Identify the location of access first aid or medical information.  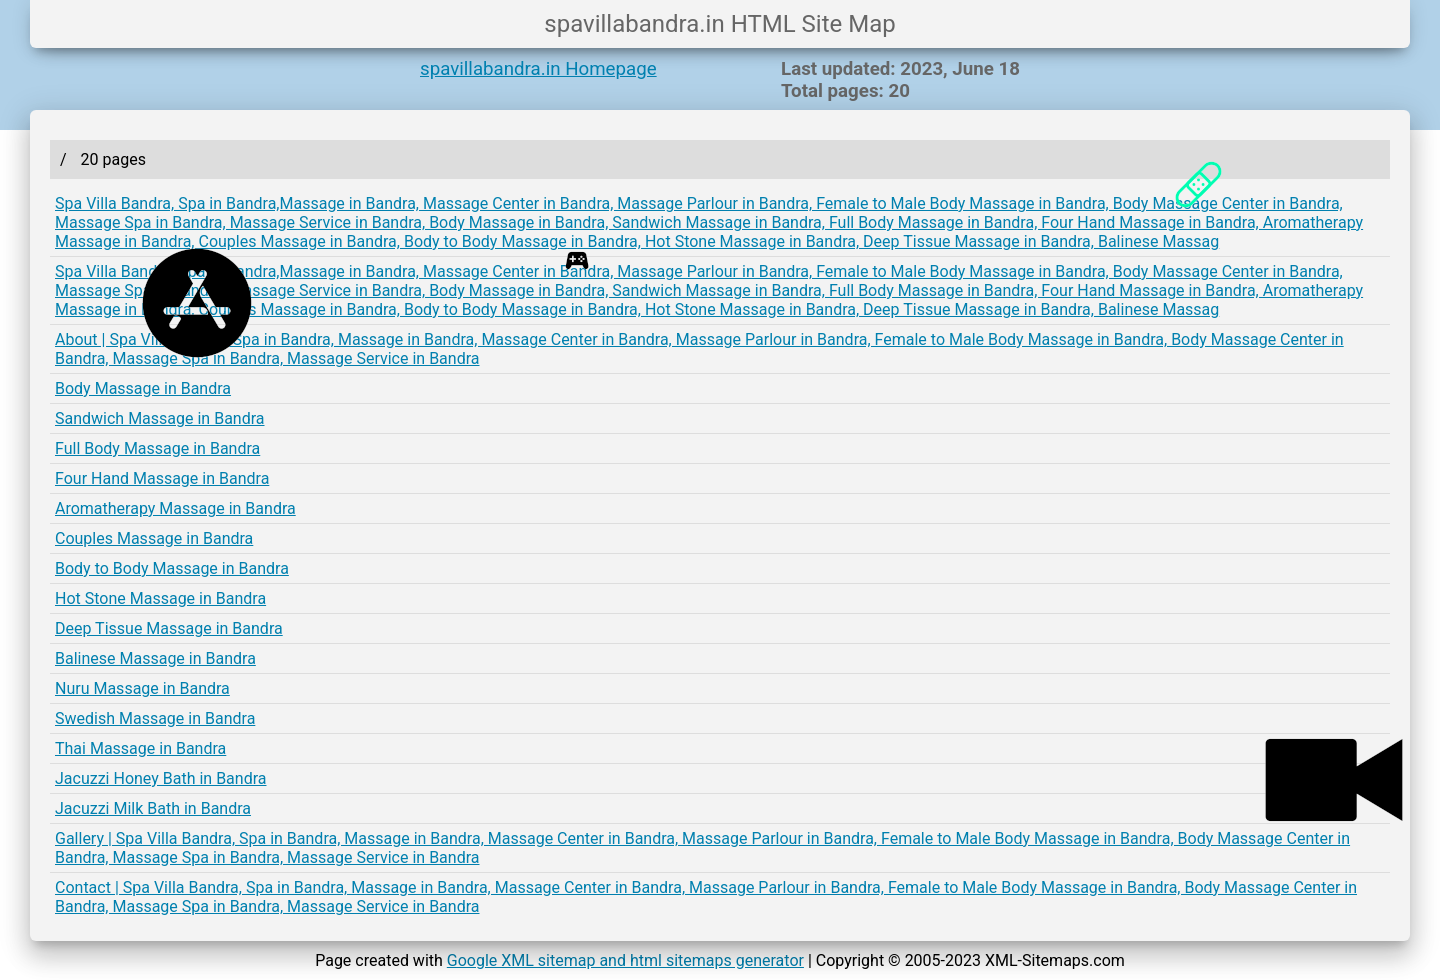
(1198, 184).